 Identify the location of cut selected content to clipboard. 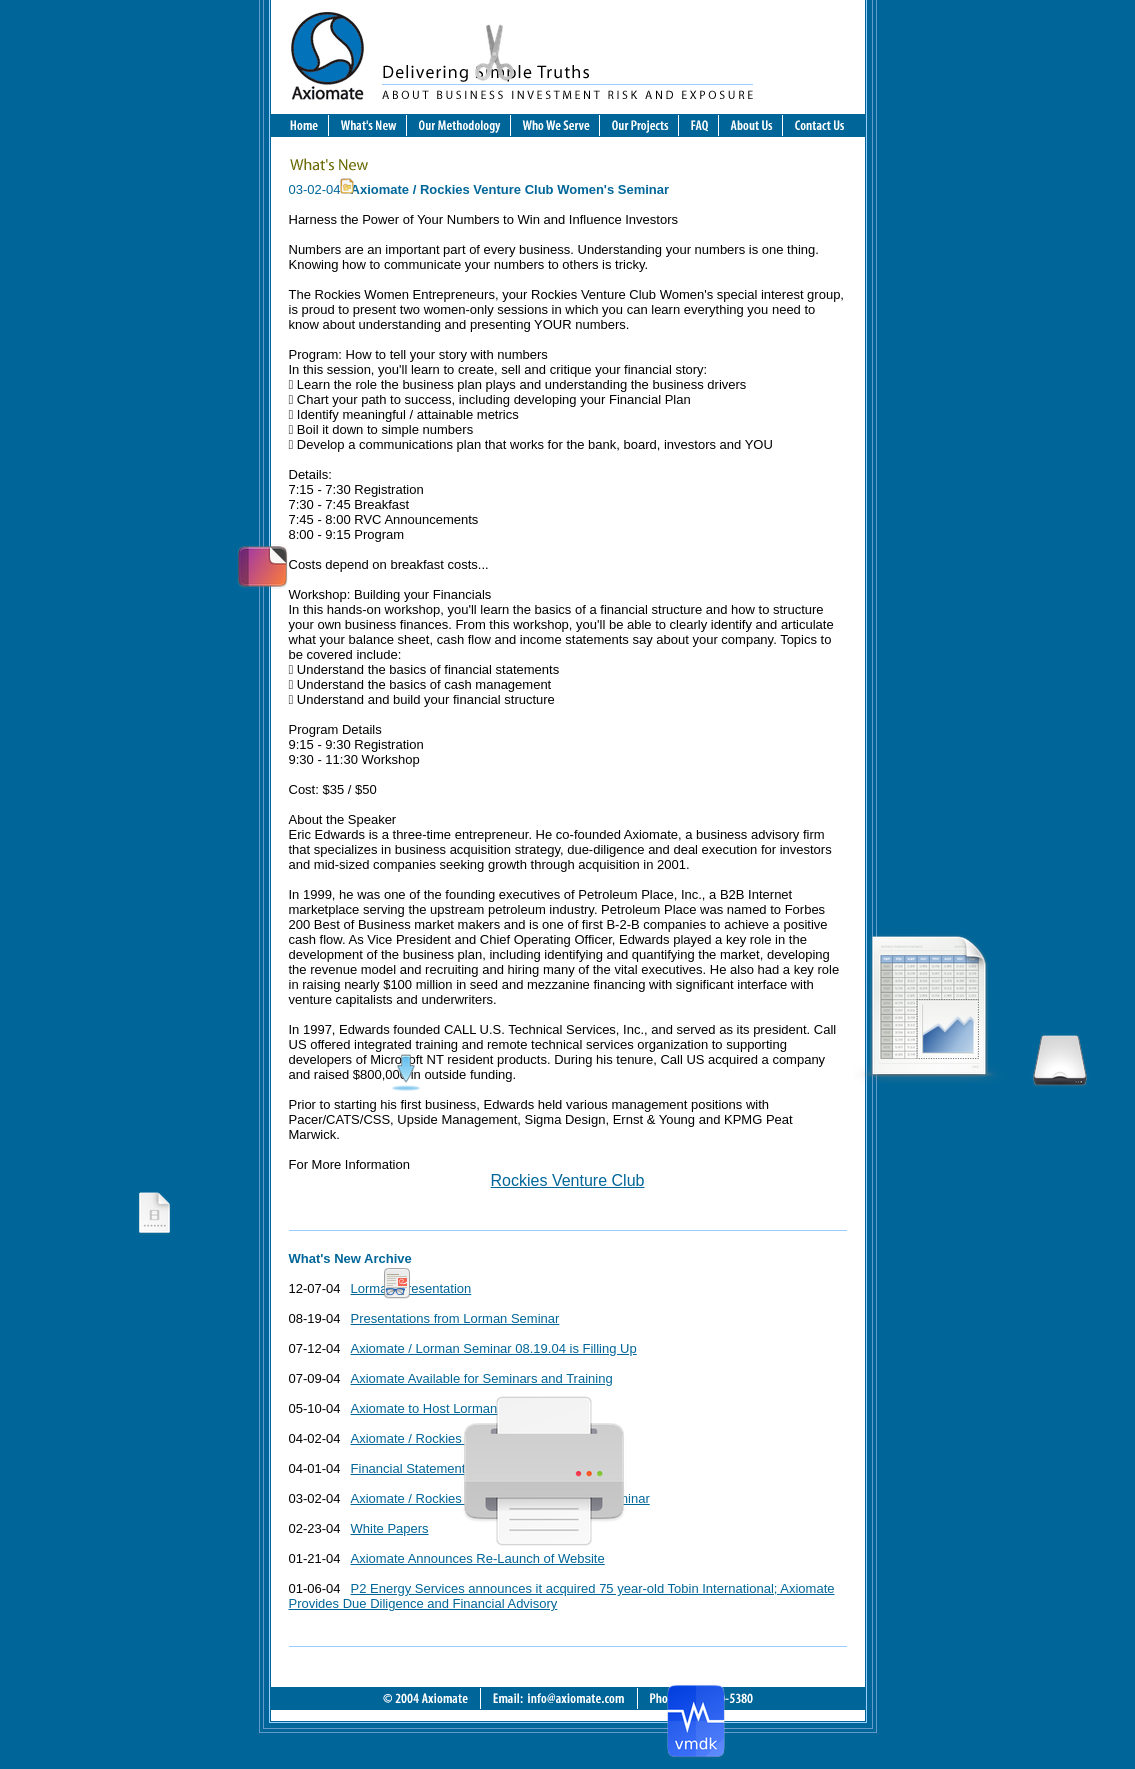
(494, 52).